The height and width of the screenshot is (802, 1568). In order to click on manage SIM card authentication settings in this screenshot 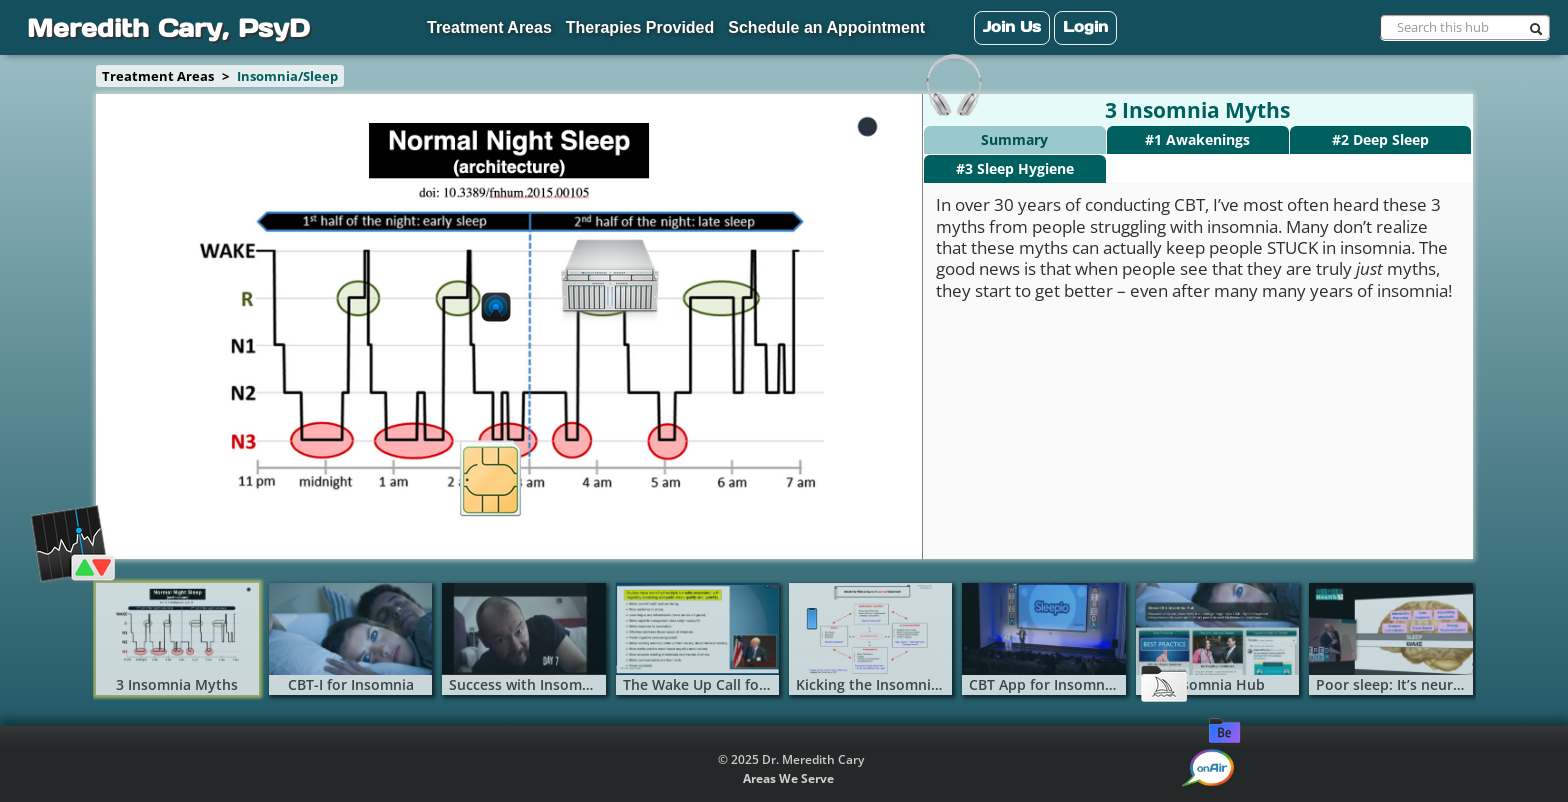, I will do `click(490, 478)`.